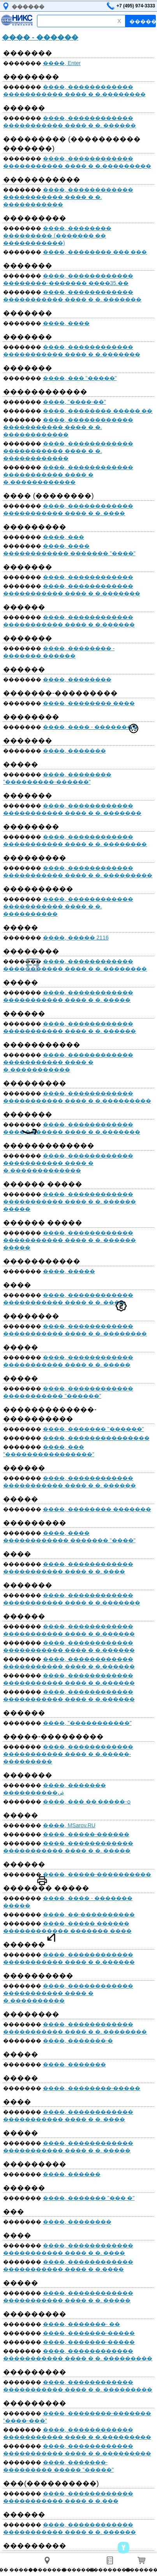  Describe the element at coordinates (42, 1881) in the screenshot. I see `print this document` at that location.